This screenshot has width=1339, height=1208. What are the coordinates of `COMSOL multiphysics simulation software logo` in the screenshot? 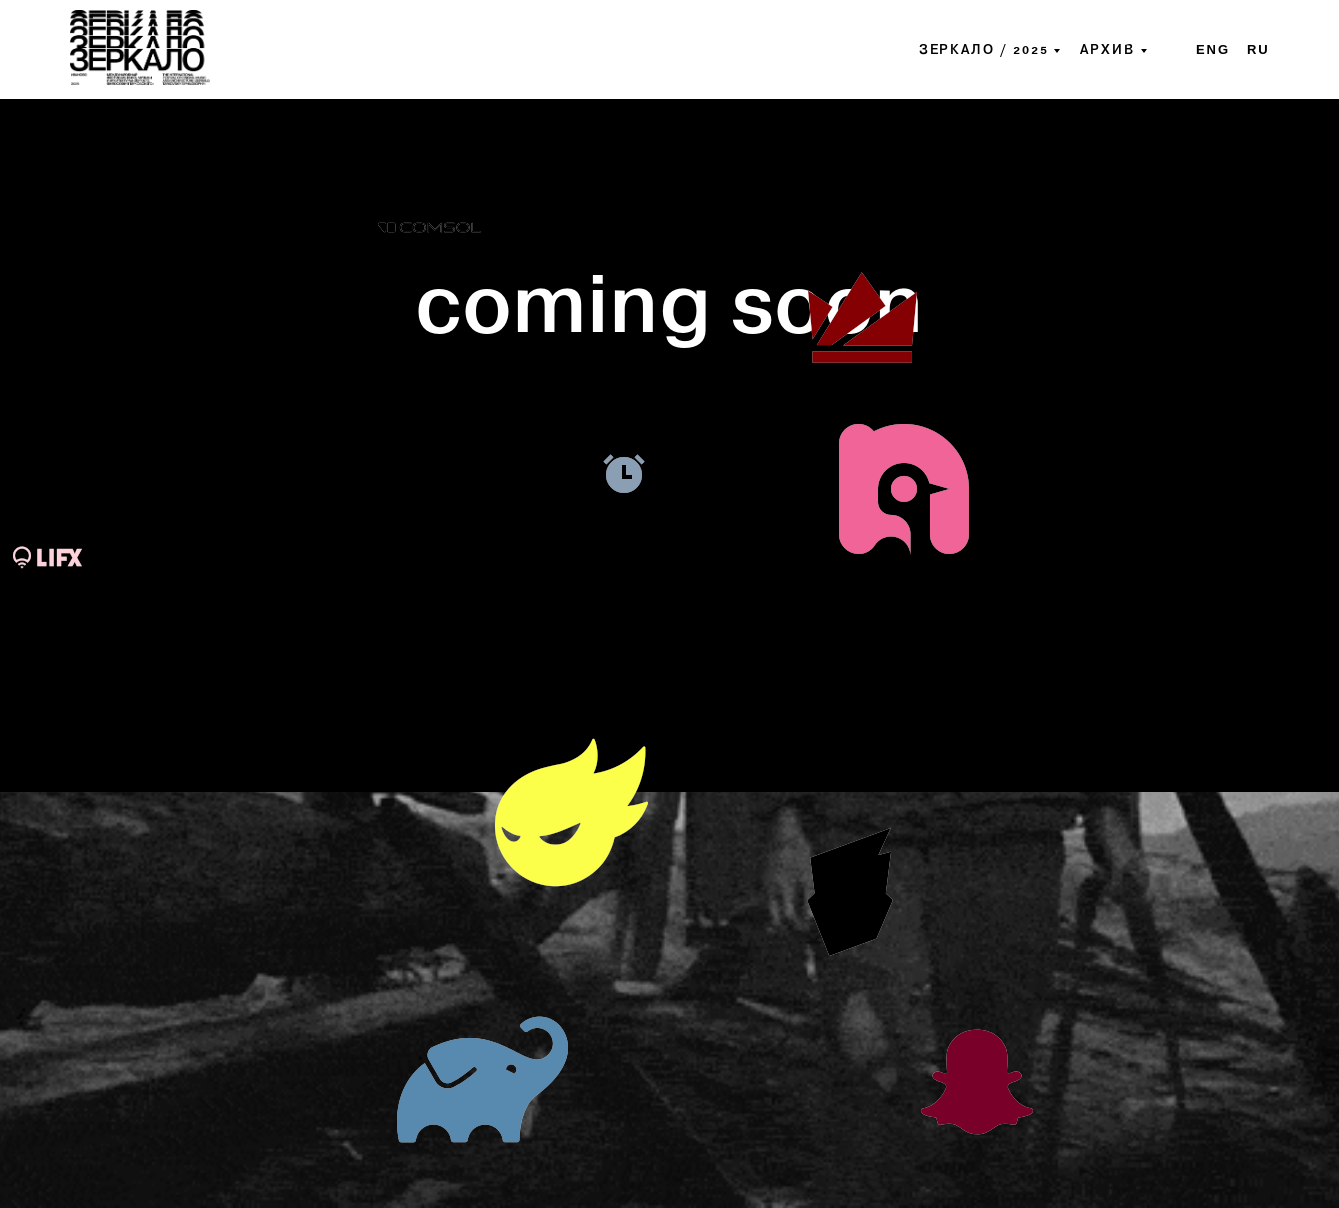 It's located at (429, 227).